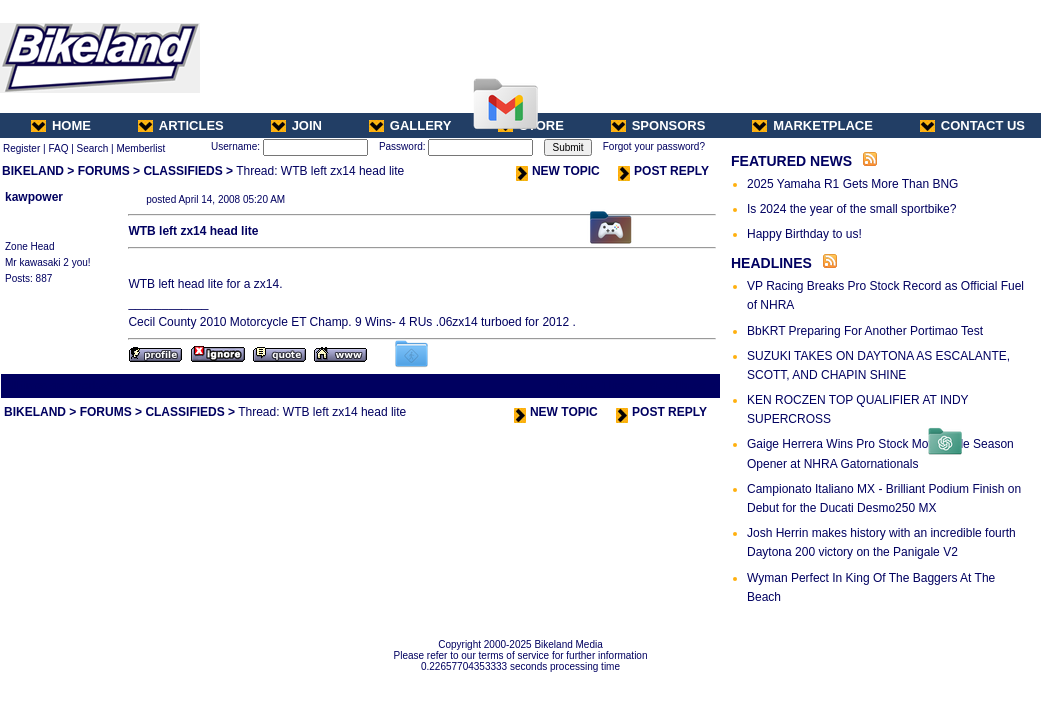  I want to click on open folder containing ChatGPT-related files, so click(945, 442).